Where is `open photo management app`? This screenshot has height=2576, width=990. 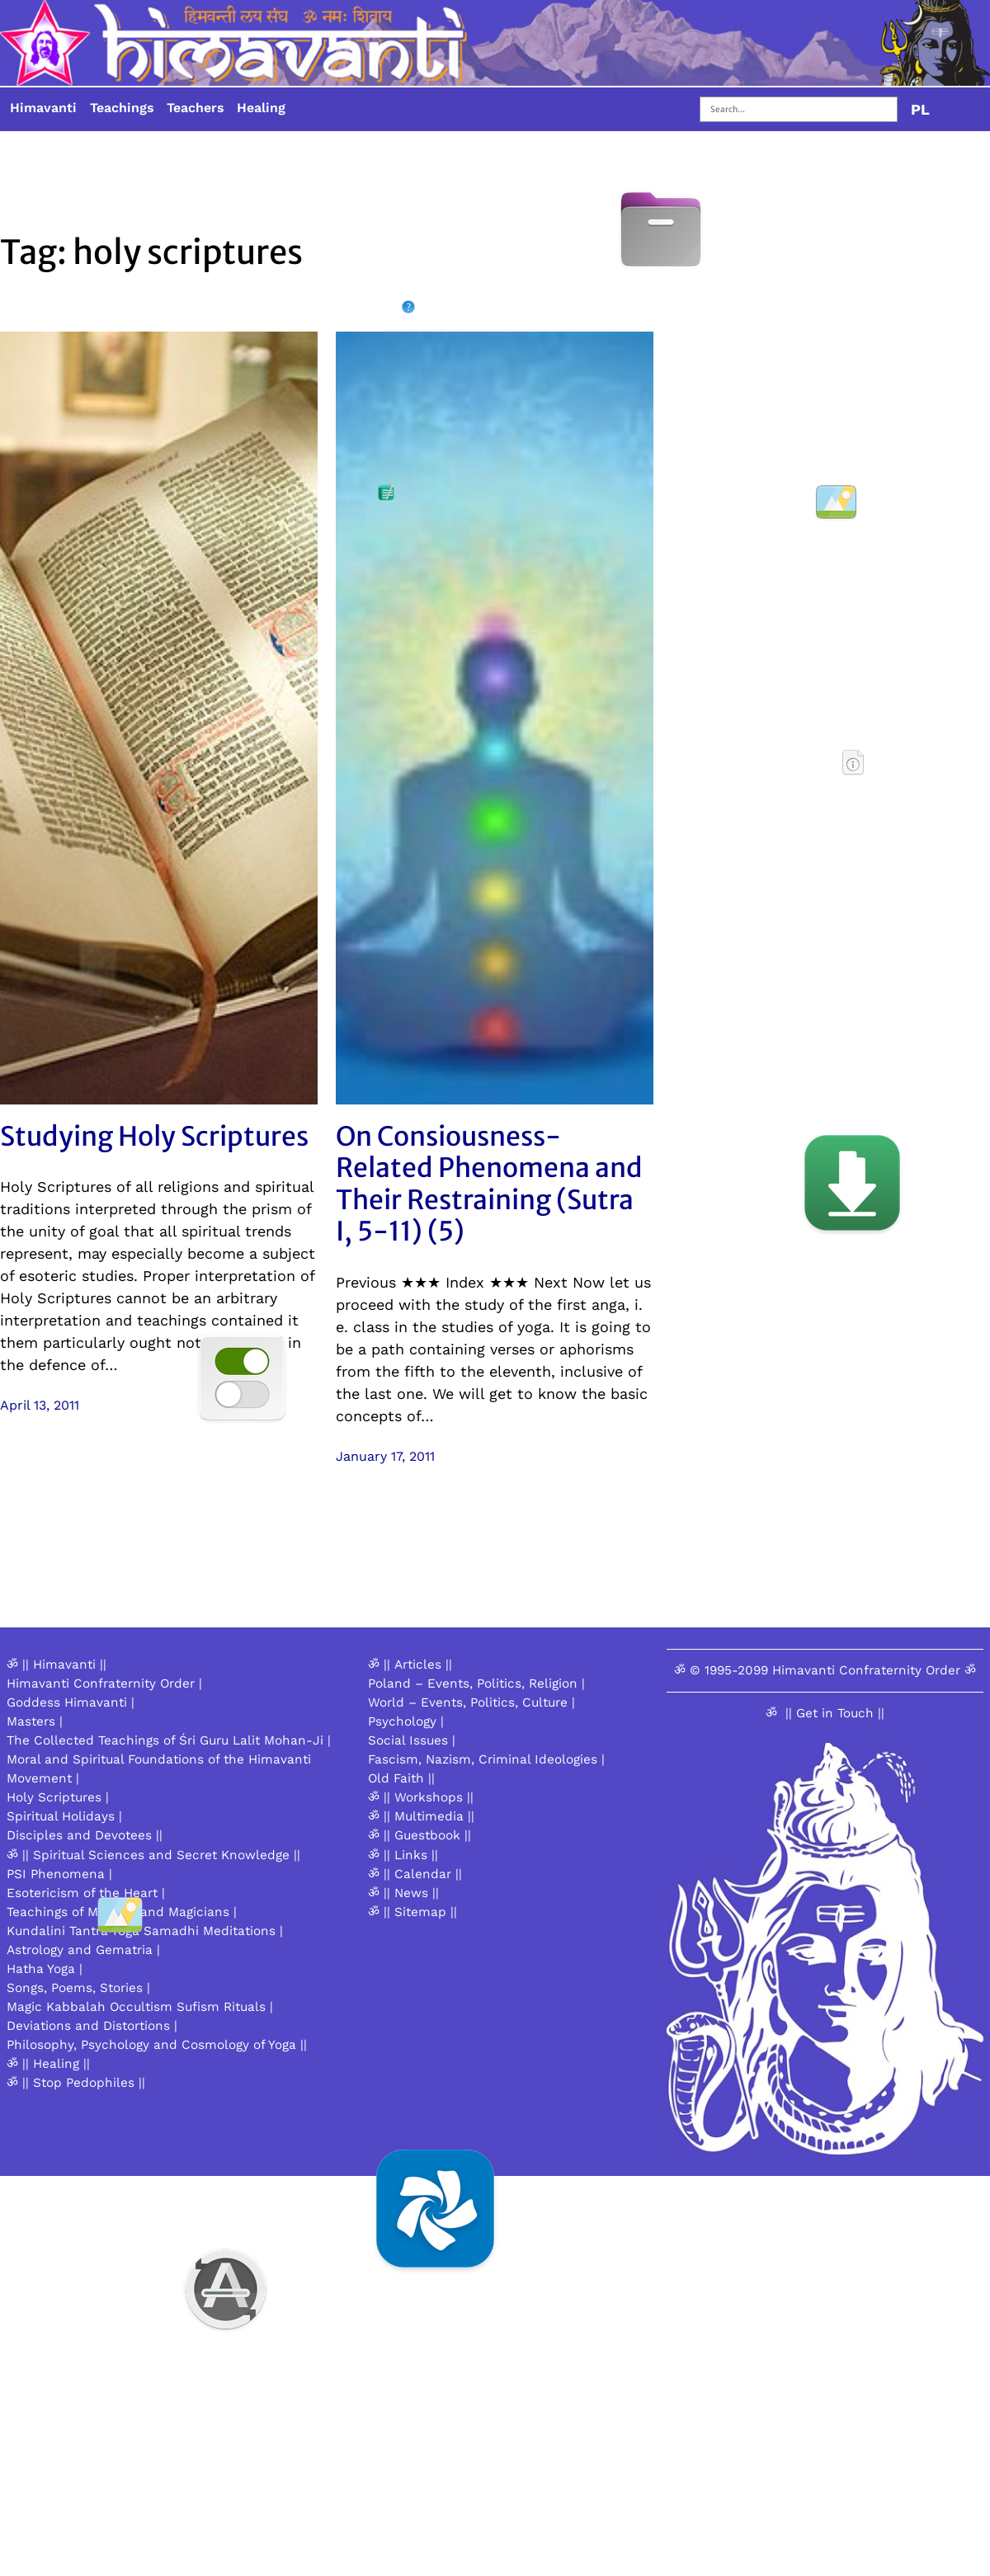
open photo management app is located at coordinates (120, 1914).